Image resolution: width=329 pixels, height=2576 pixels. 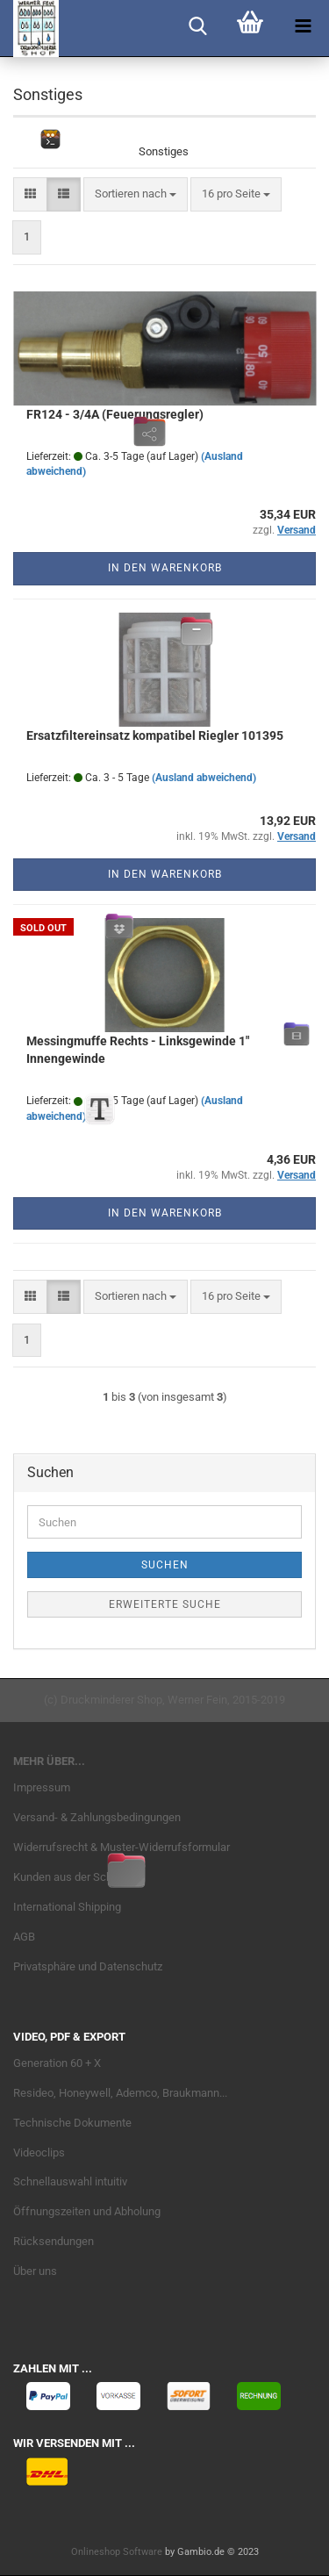 I want to click on open the file manager, so click(x=197, y=631).